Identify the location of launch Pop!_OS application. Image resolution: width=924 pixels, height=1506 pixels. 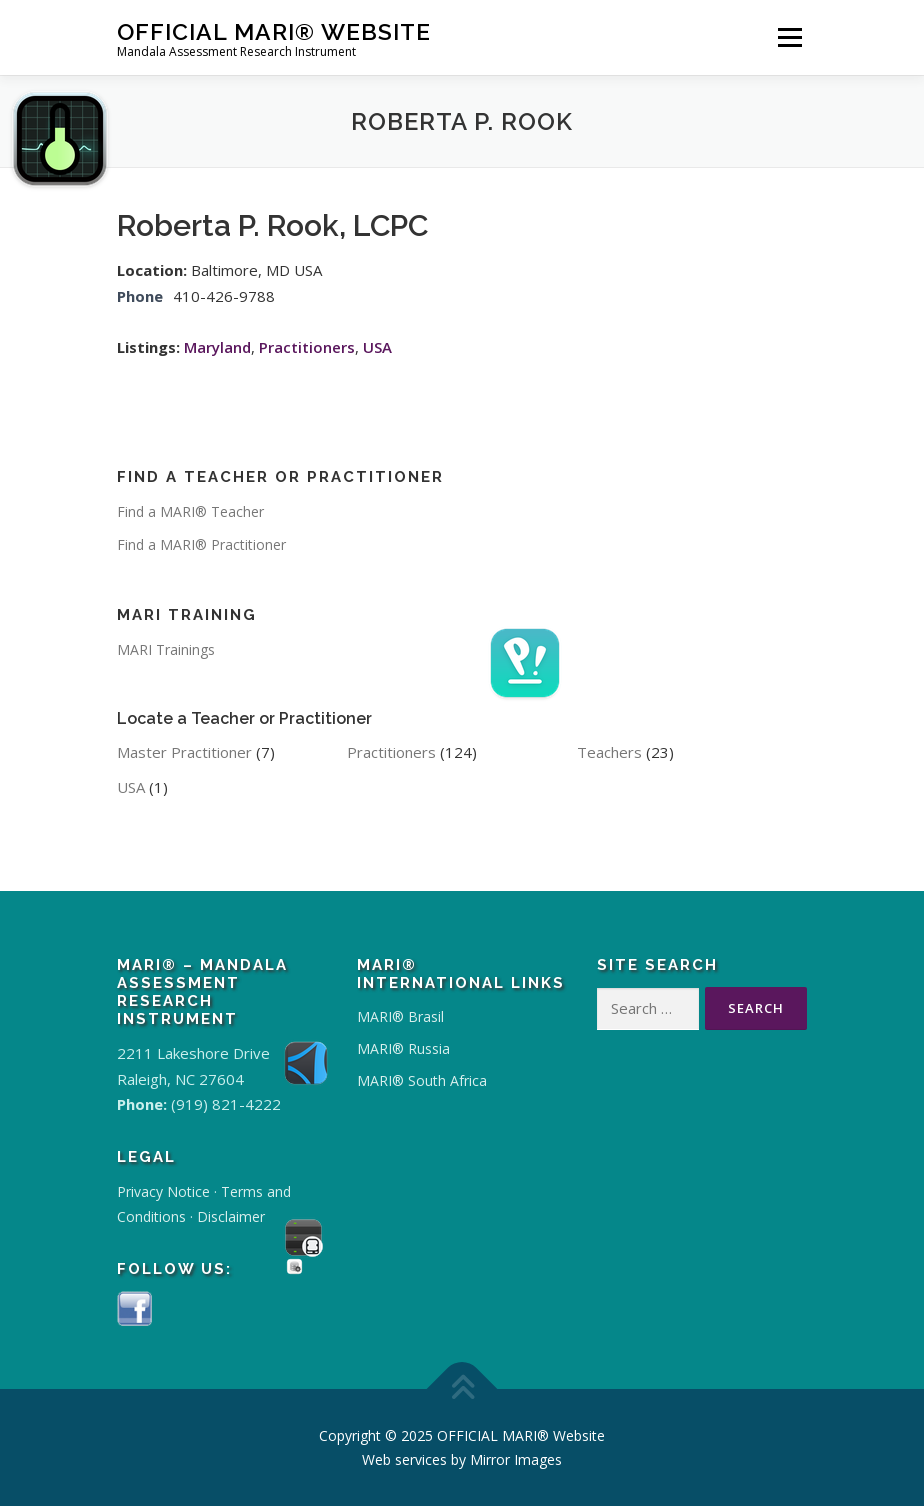
(525, 663).